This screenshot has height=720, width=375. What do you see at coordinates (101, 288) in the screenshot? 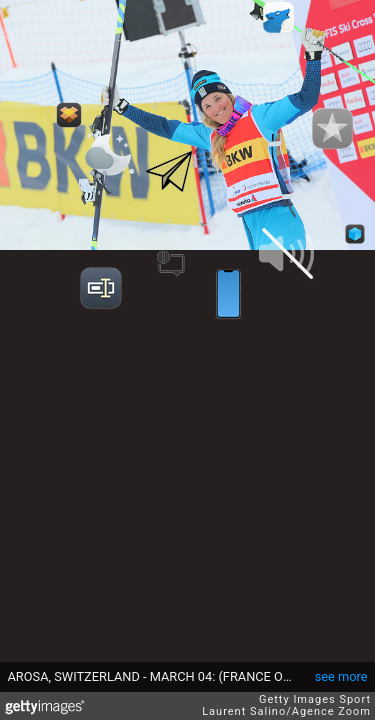
I see `open bulky app for batch file renaming` at bounding box center [101, 288].